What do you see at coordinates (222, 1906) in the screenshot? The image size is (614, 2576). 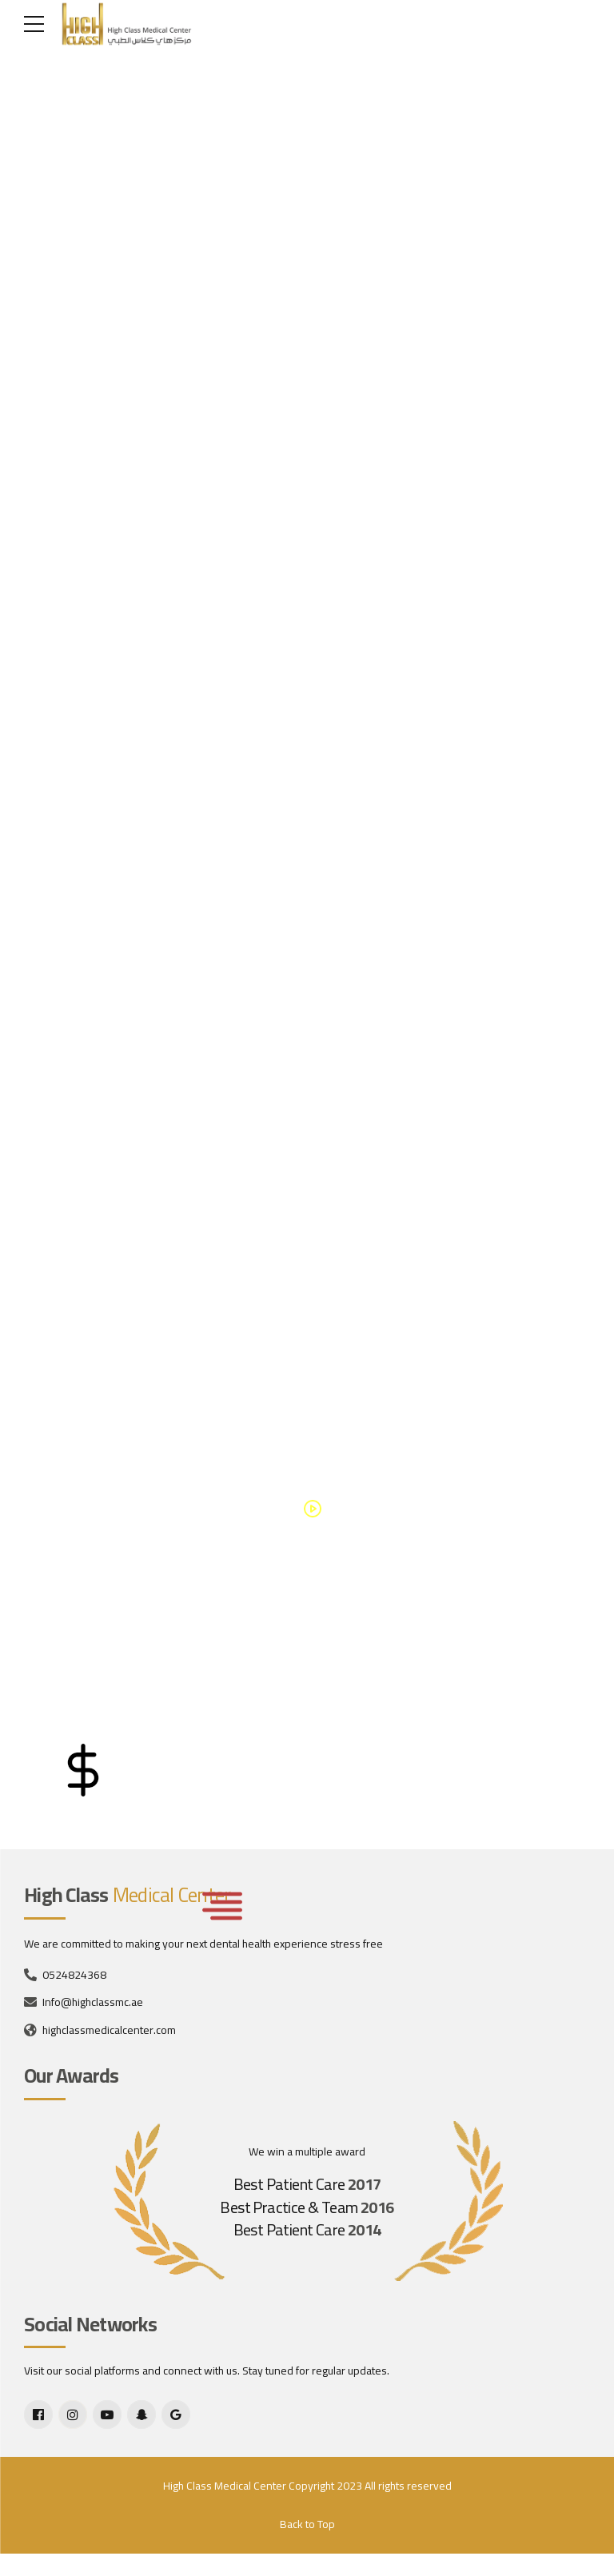 I see `align text to the right` at bounding box center [222, 1906].